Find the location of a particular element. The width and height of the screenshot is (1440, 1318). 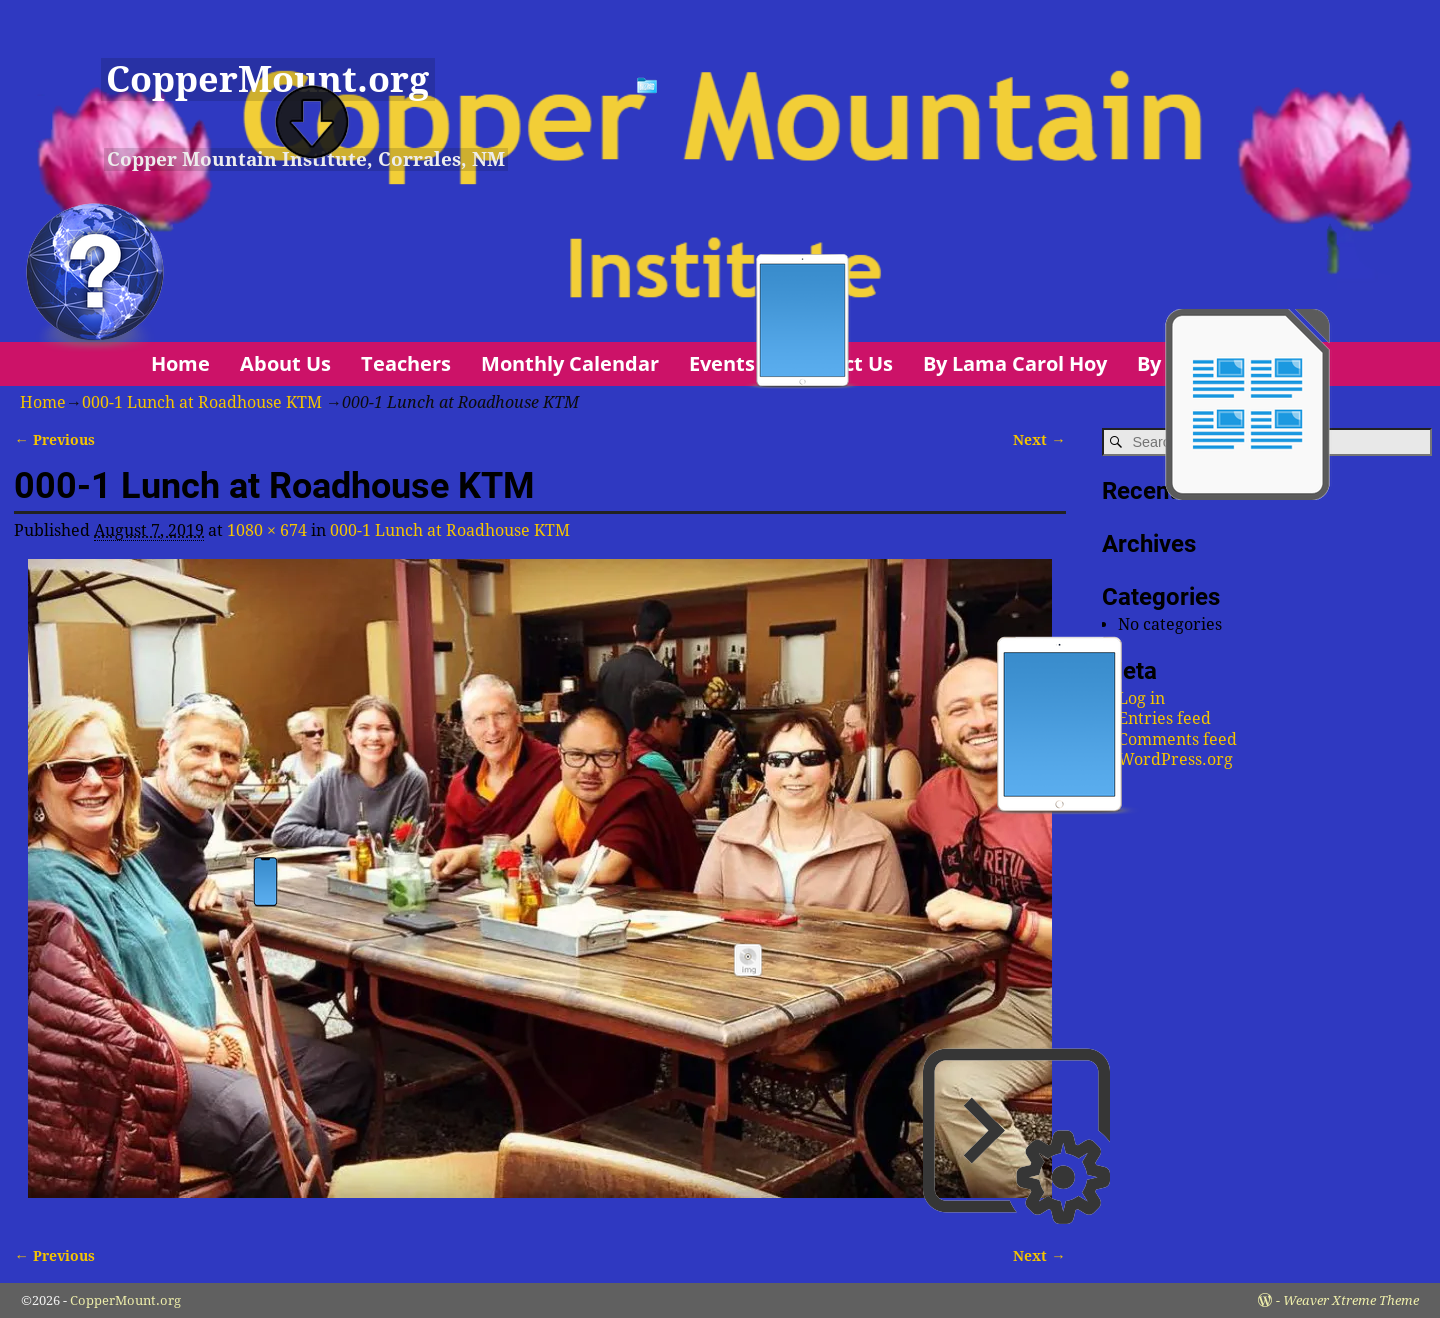

libreoffice master document file type is located at coordinates (1247, 404).